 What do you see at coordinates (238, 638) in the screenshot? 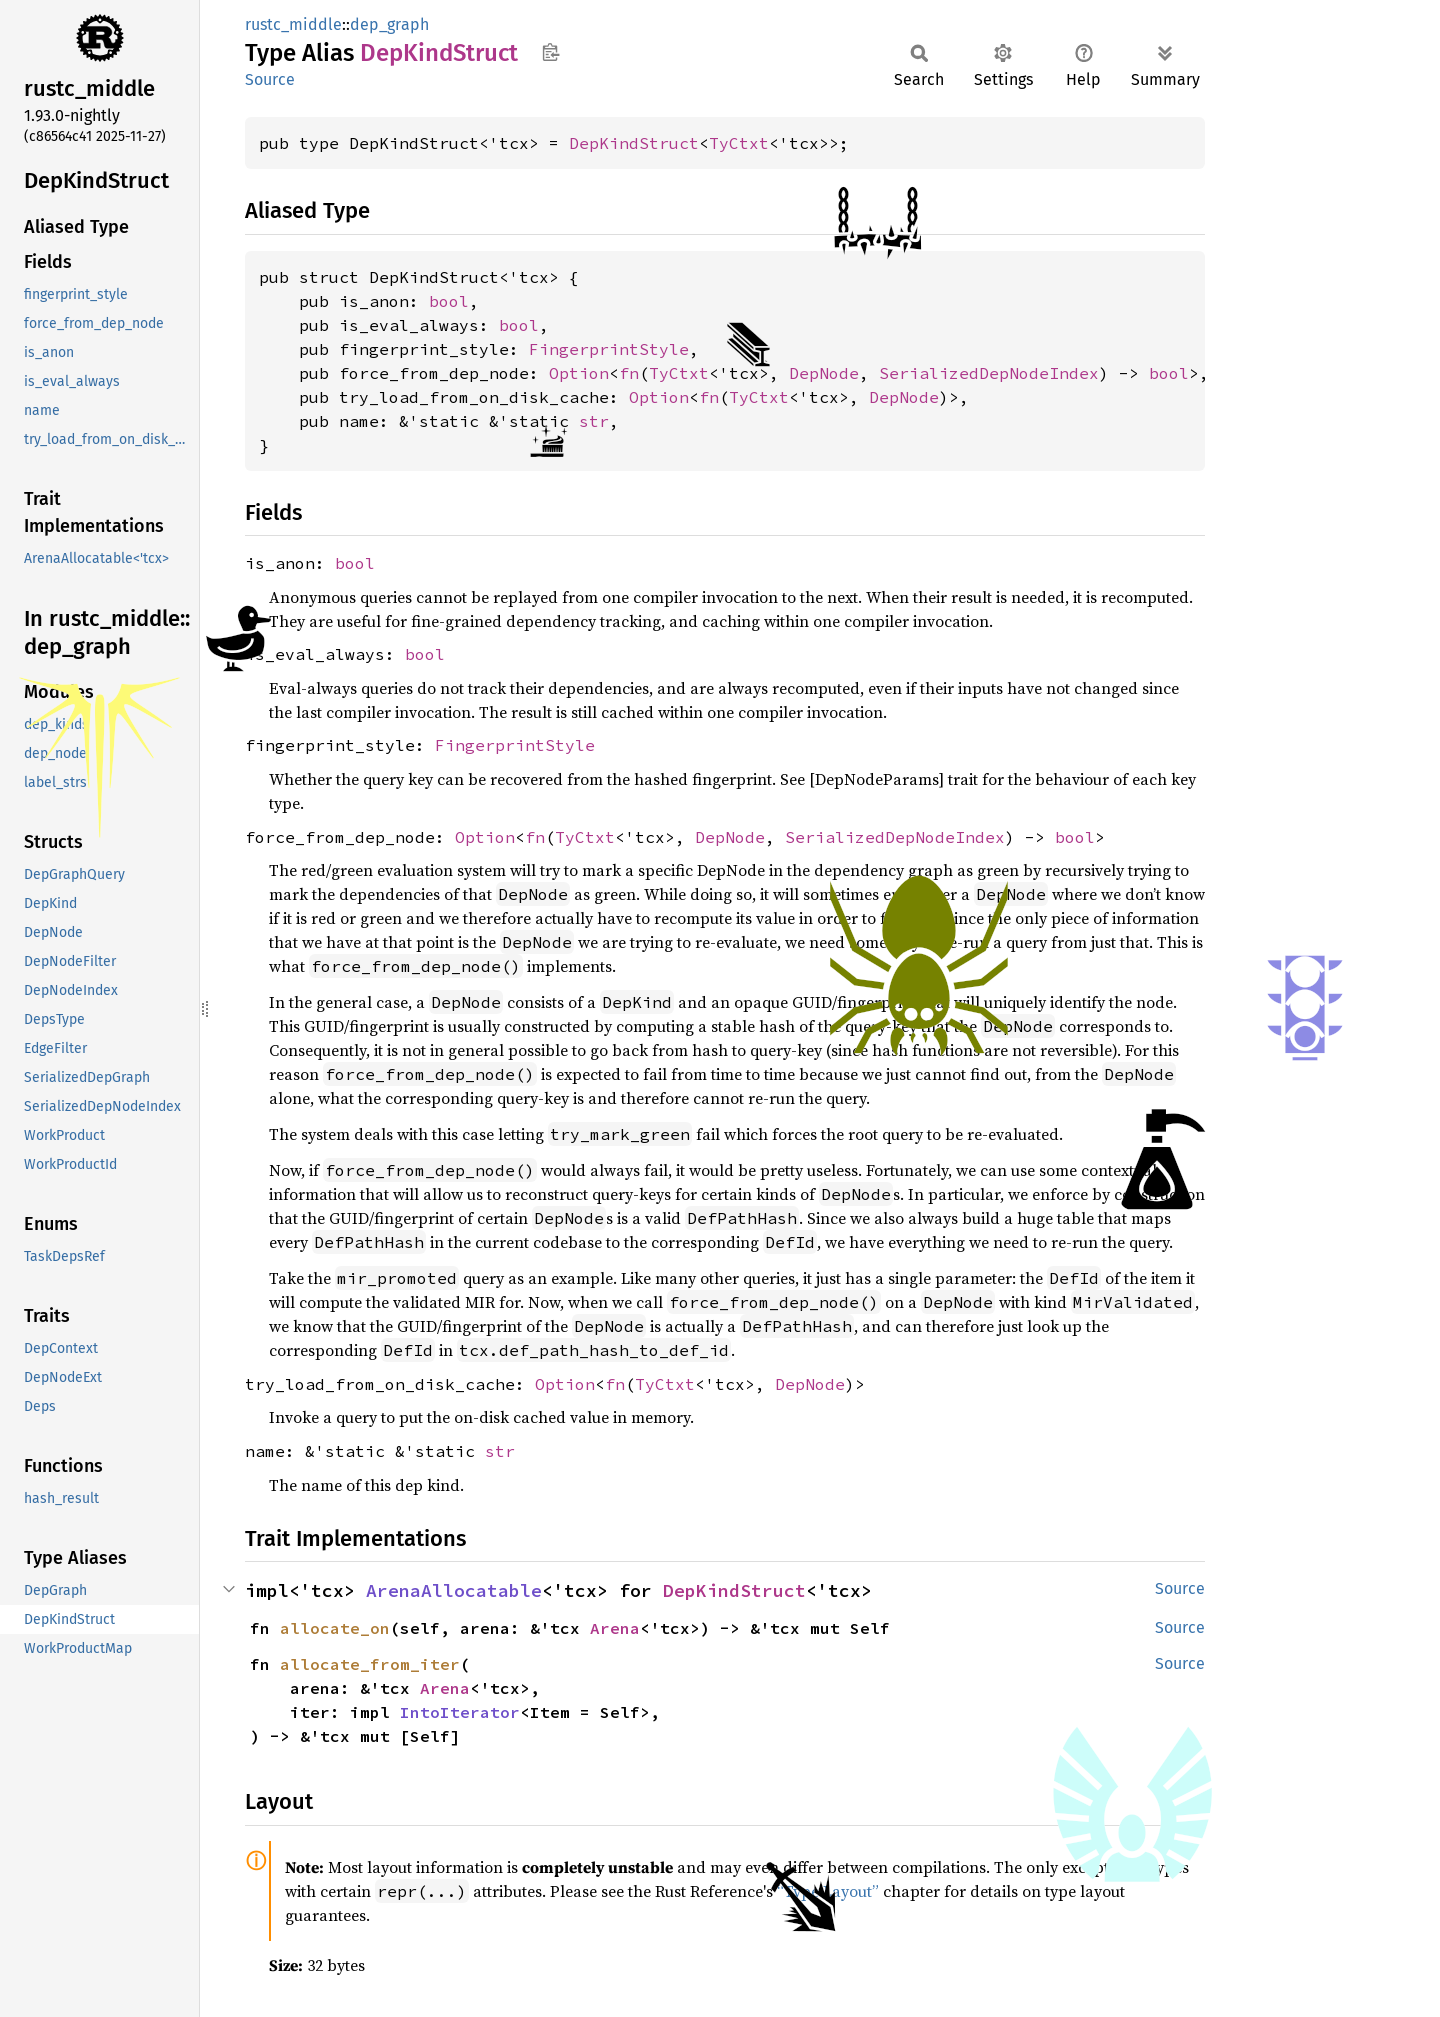
I see `decorative duck icon for game interface` at bounding box center [238, 638].